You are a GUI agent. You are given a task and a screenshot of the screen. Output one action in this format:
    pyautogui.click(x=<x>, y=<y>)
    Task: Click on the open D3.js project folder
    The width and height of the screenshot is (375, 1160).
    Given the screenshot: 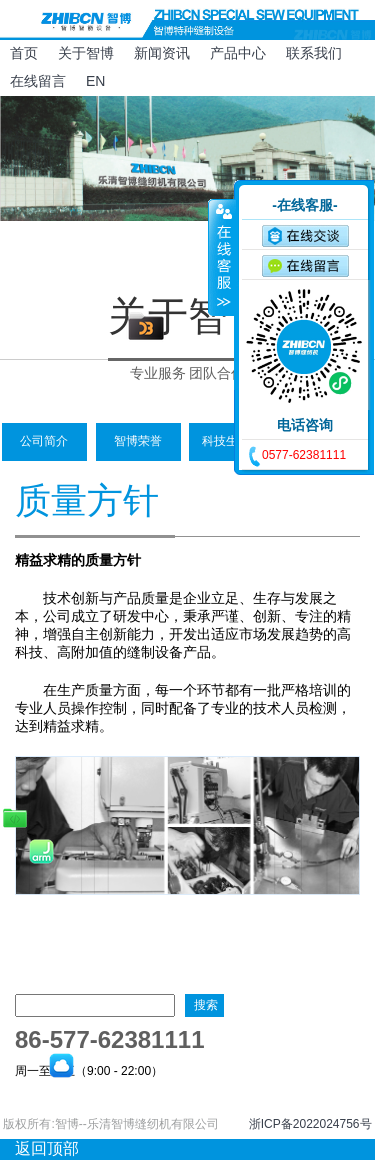 What is the action you would take?
    pyautogui.click(x=146, y=327)
    